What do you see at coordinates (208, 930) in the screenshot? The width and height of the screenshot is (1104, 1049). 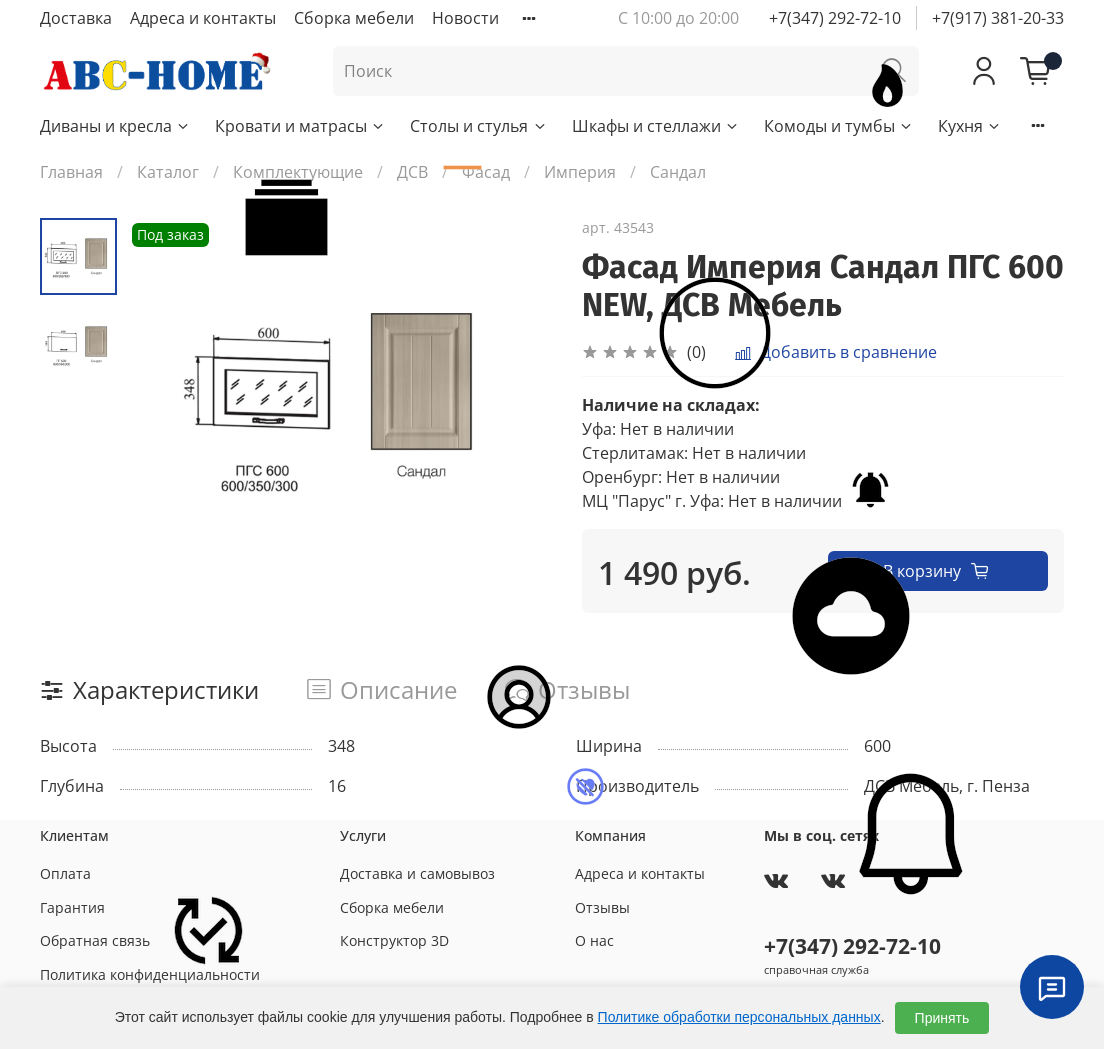 I see `indicates content has been published with recent changes` at bounding box center [208, 930].